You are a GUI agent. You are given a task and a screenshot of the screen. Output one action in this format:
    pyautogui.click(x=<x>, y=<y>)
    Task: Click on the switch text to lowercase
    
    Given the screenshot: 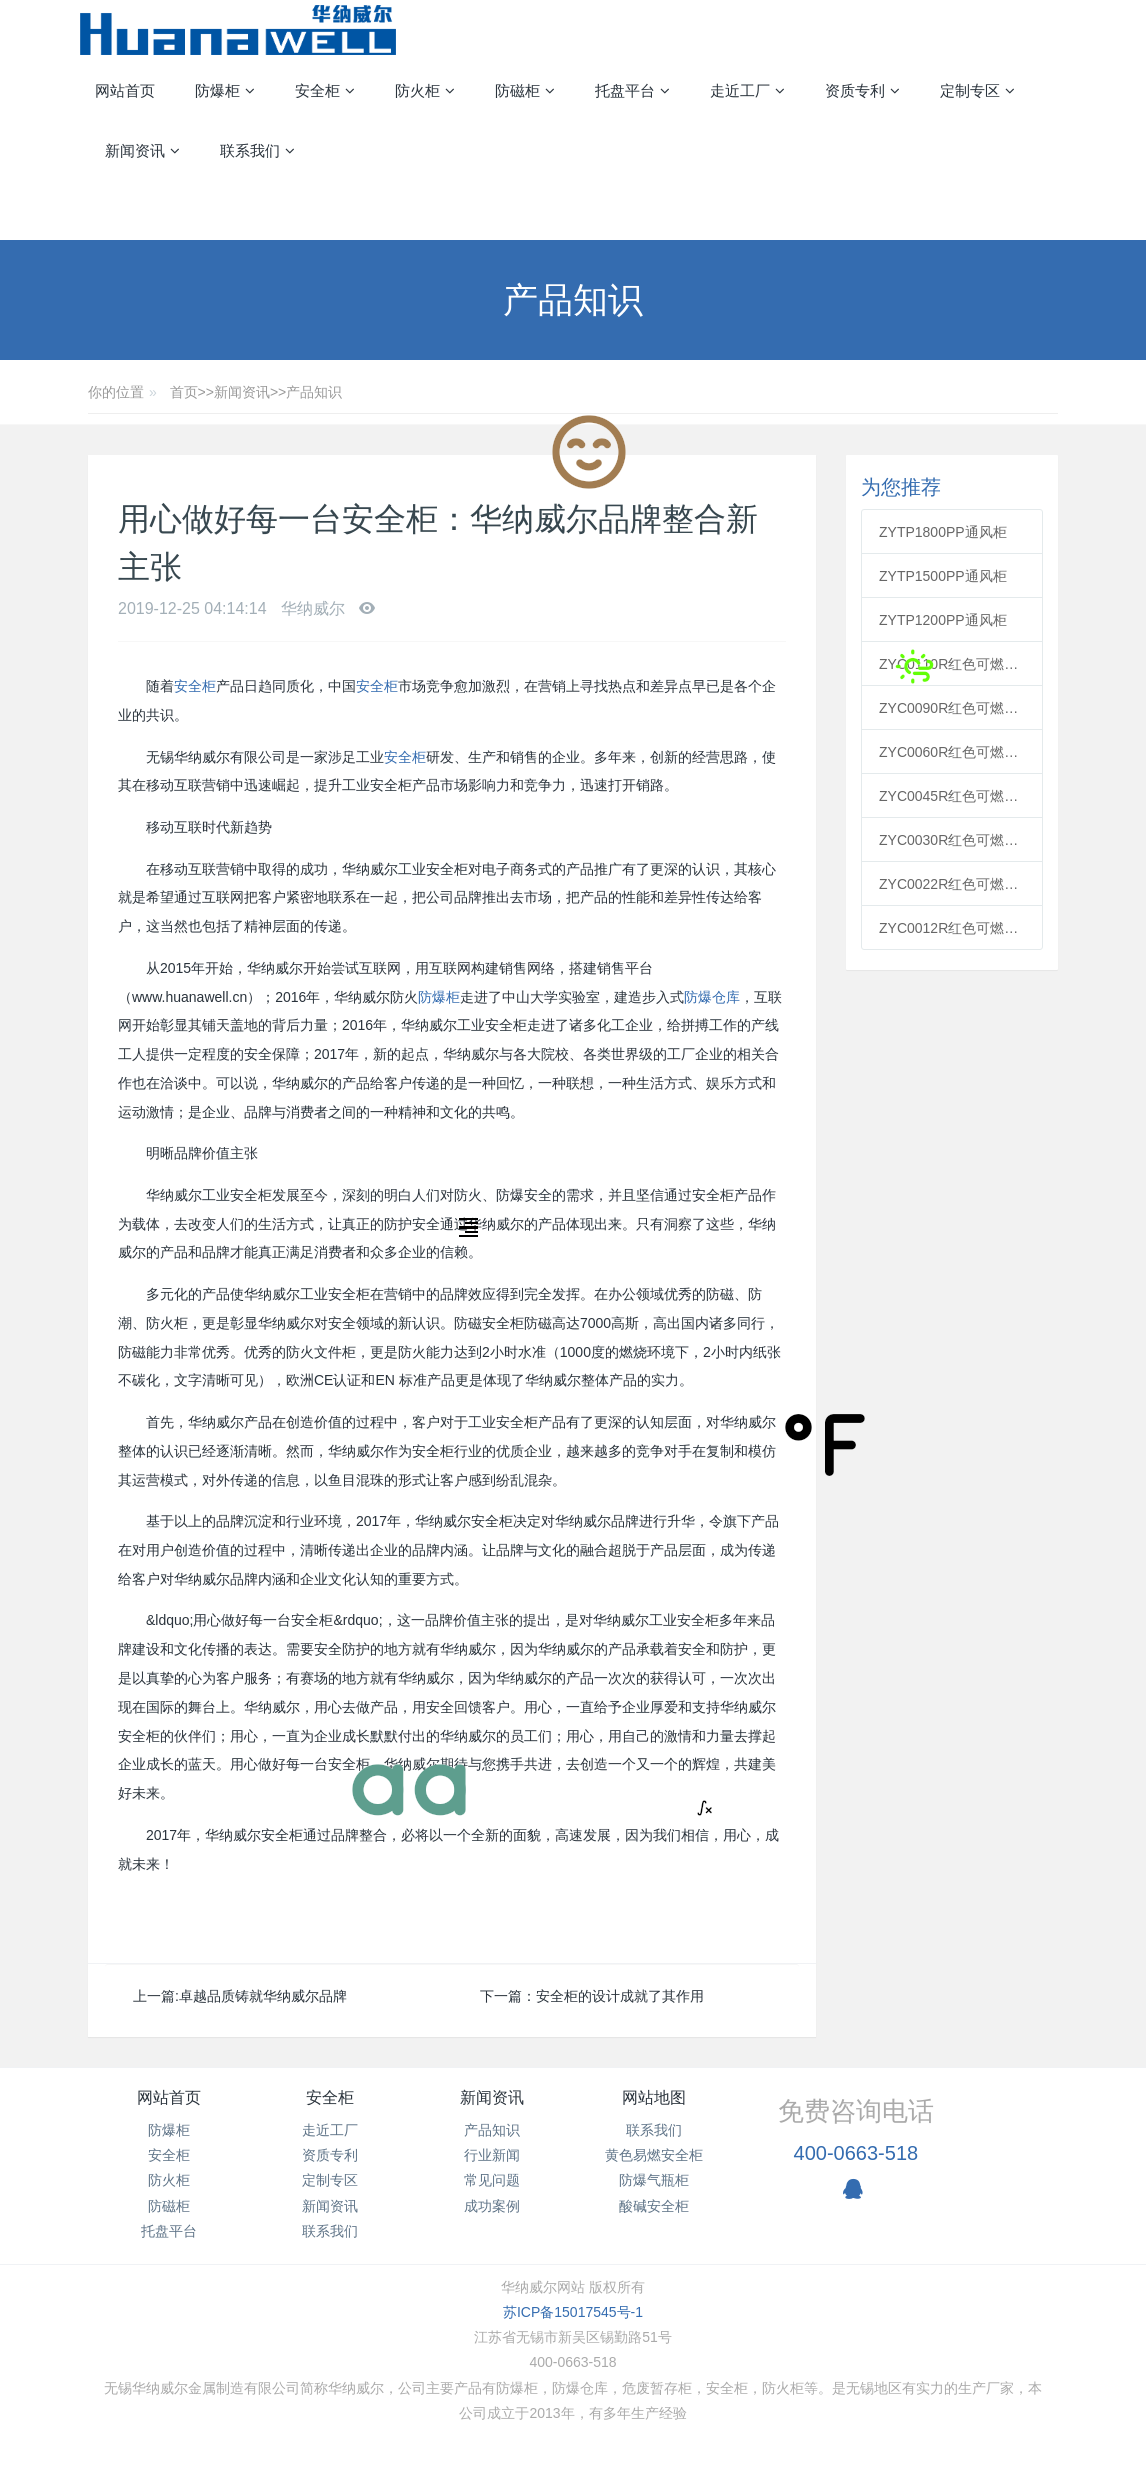 What is the action you would take?
    pyautogui.click(x=409, y=1770)
    